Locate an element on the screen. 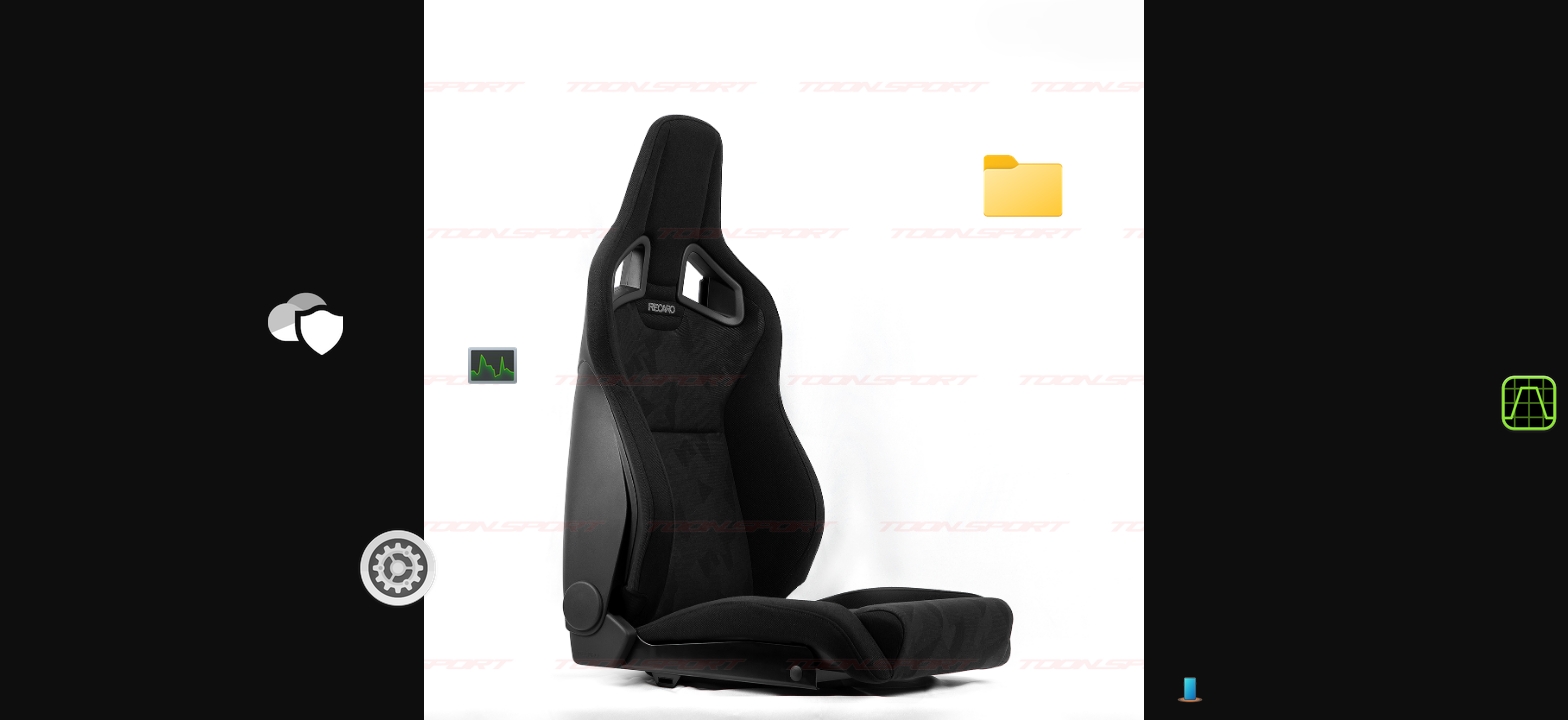 This screenshot has height=720, width=1568. open system settings is located at coordinates (398, 568).